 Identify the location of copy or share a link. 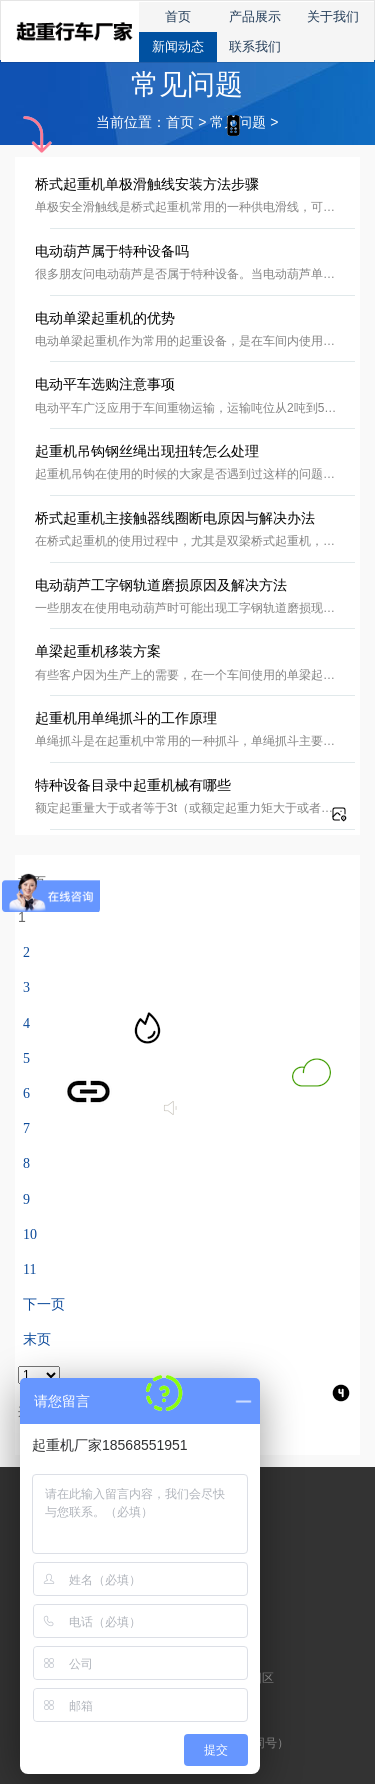
(88, 1091).